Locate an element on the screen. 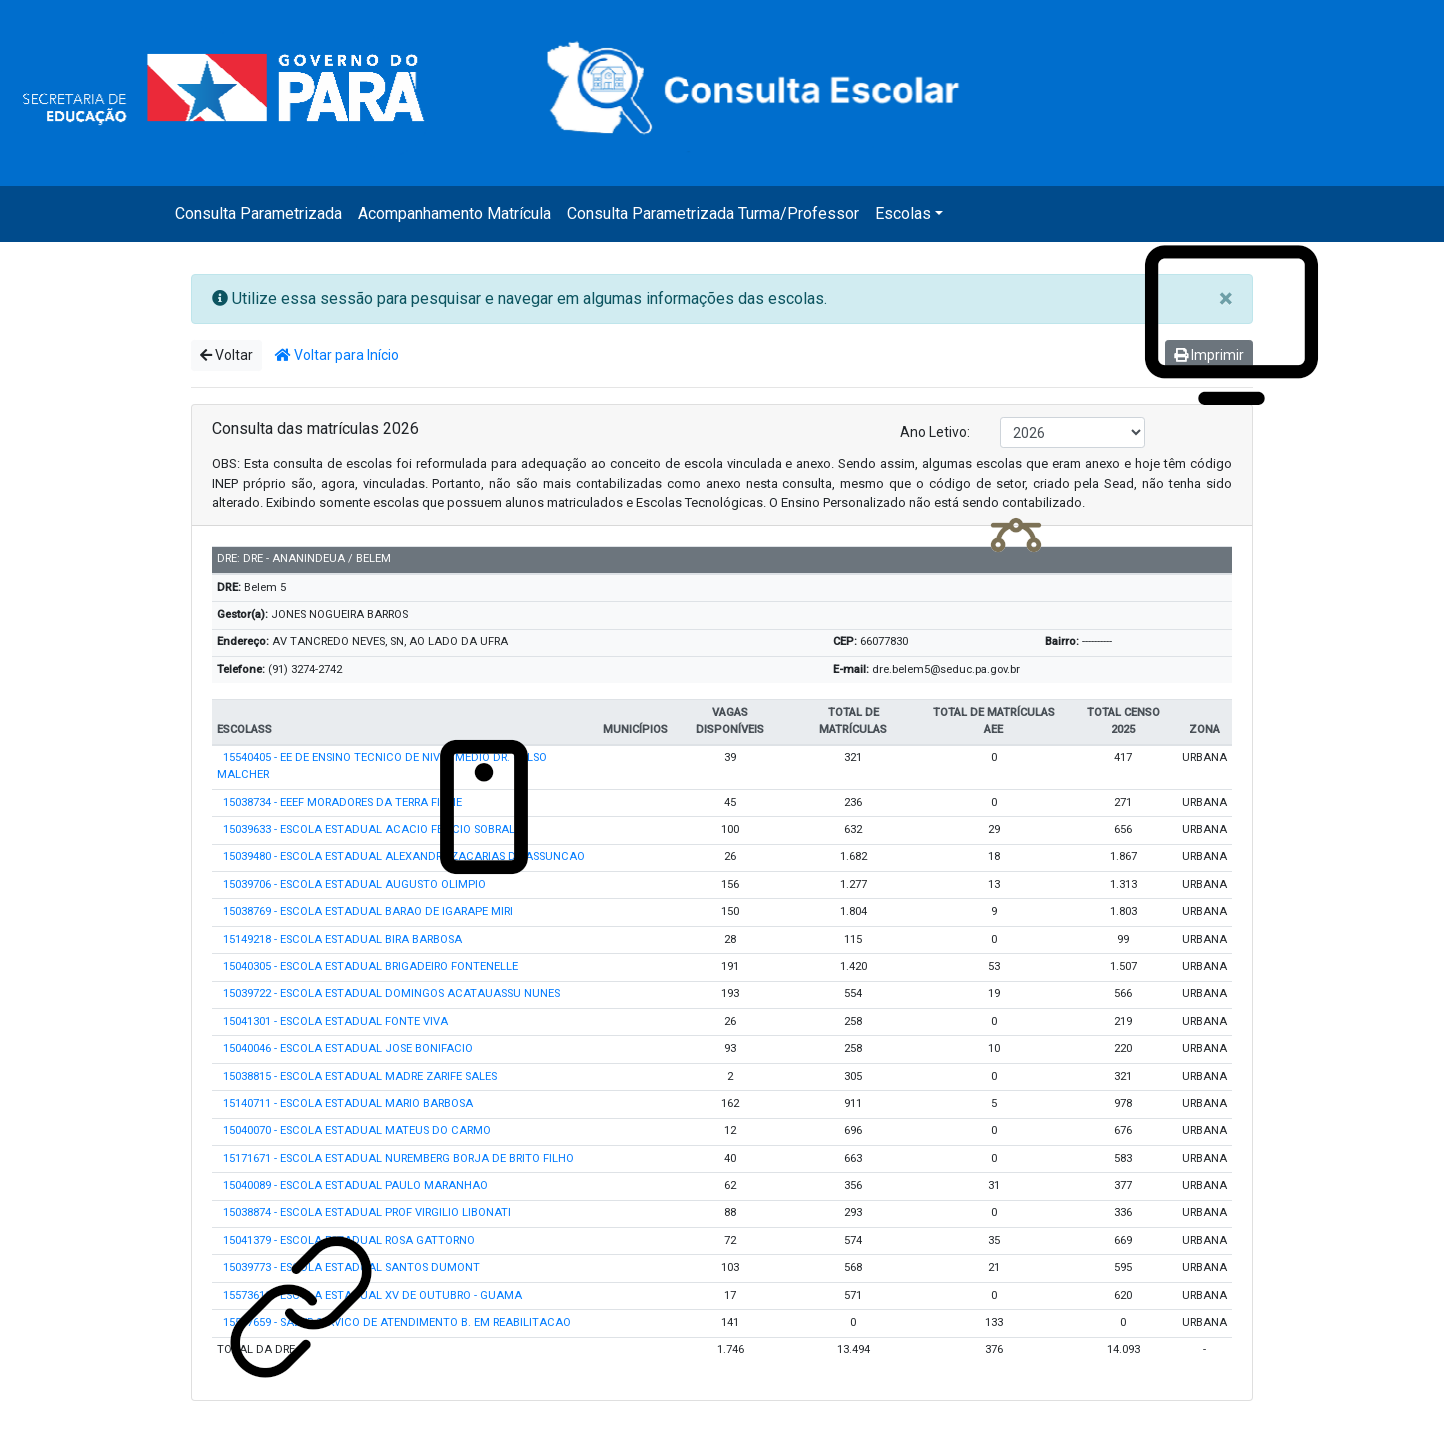 The image size is (1444, 1433). edit vector path or bezier curve is located at coordinates (1016, 535).